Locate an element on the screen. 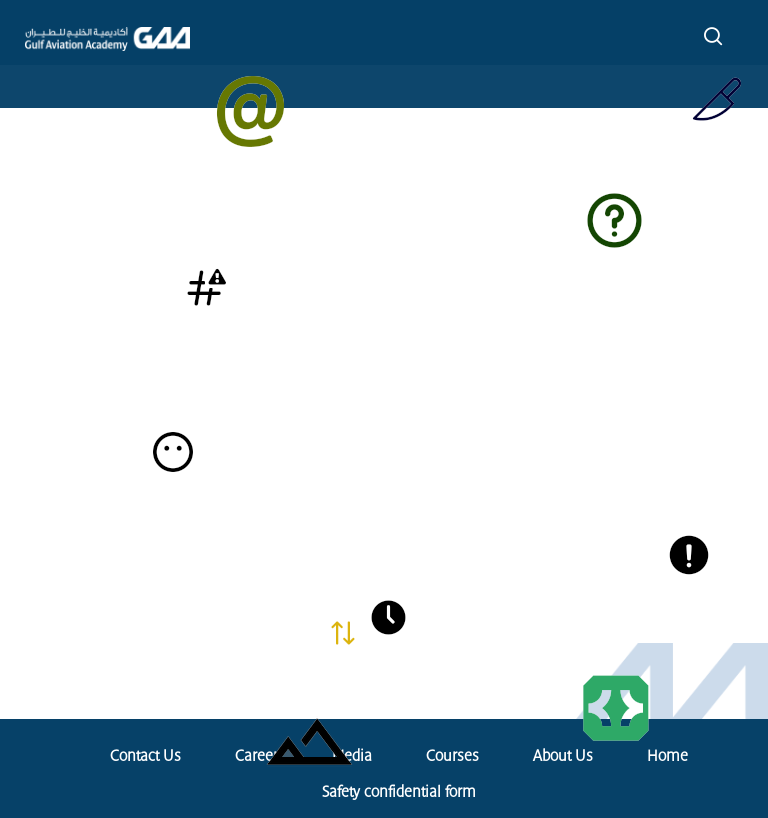  access cutting or slicing tools is located at coordinates (717, 100).